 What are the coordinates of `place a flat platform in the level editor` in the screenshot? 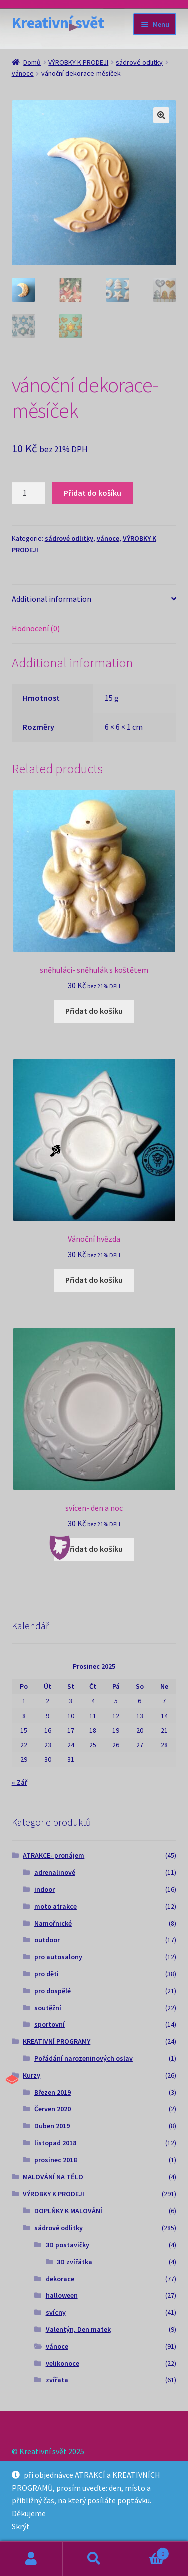 It's located at (12, 2079).